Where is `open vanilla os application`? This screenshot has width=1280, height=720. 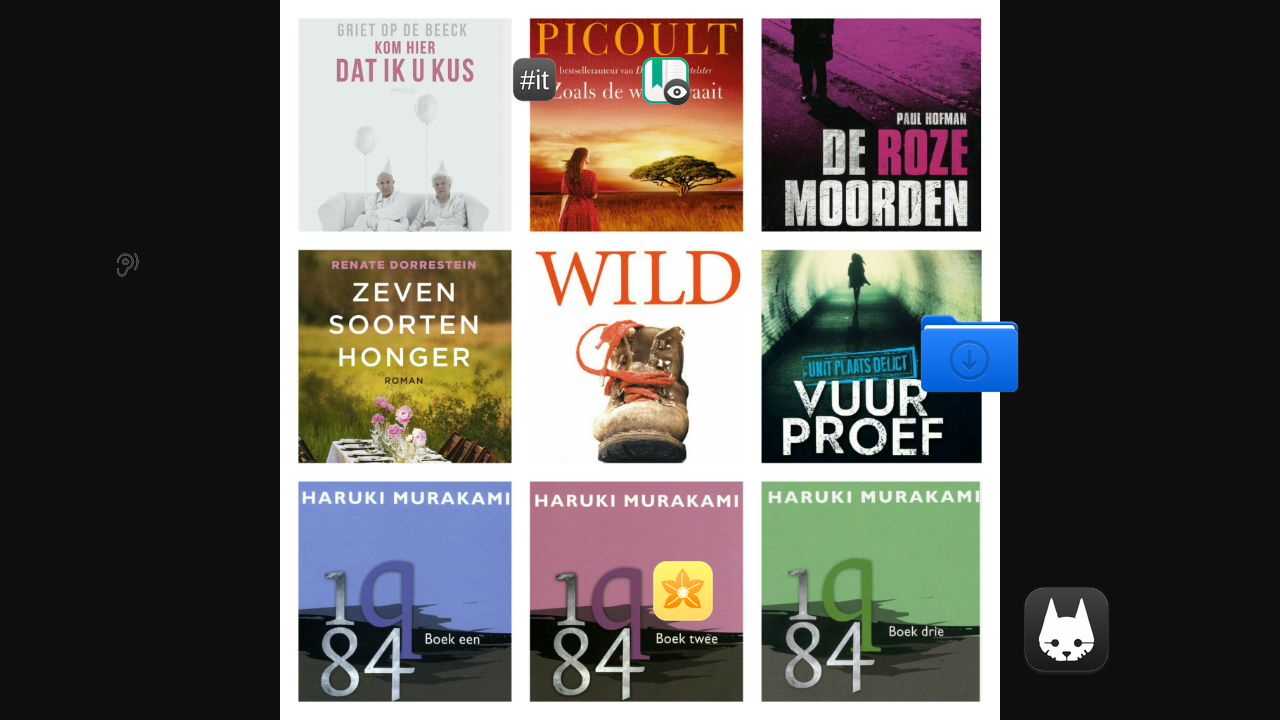 open vanilla os application is located at coordinates (683, 591).